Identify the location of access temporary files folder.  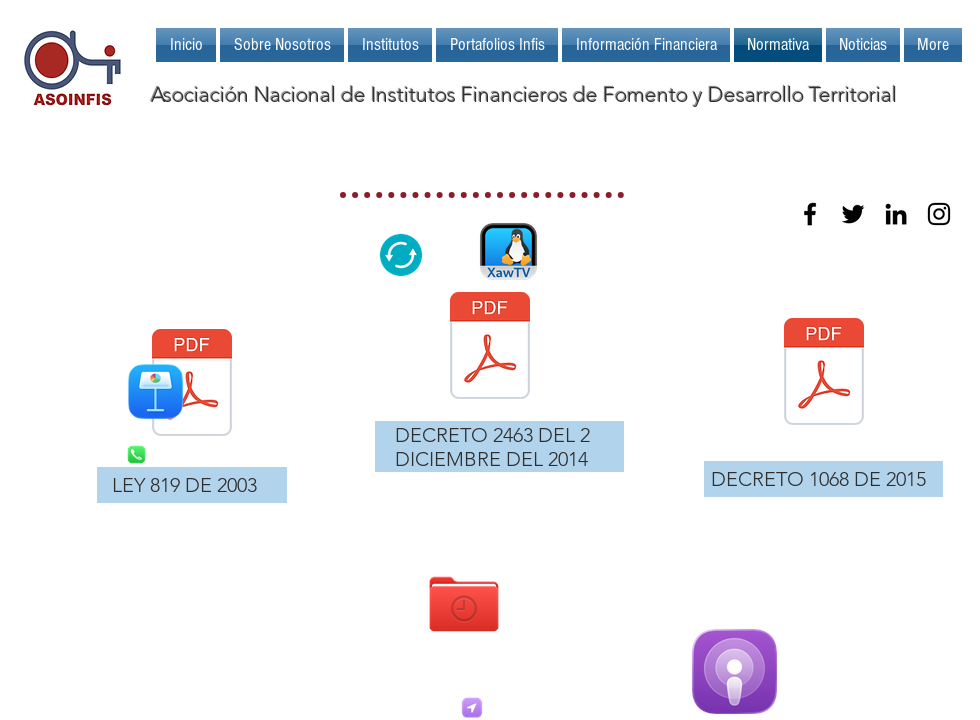
(464, 604).